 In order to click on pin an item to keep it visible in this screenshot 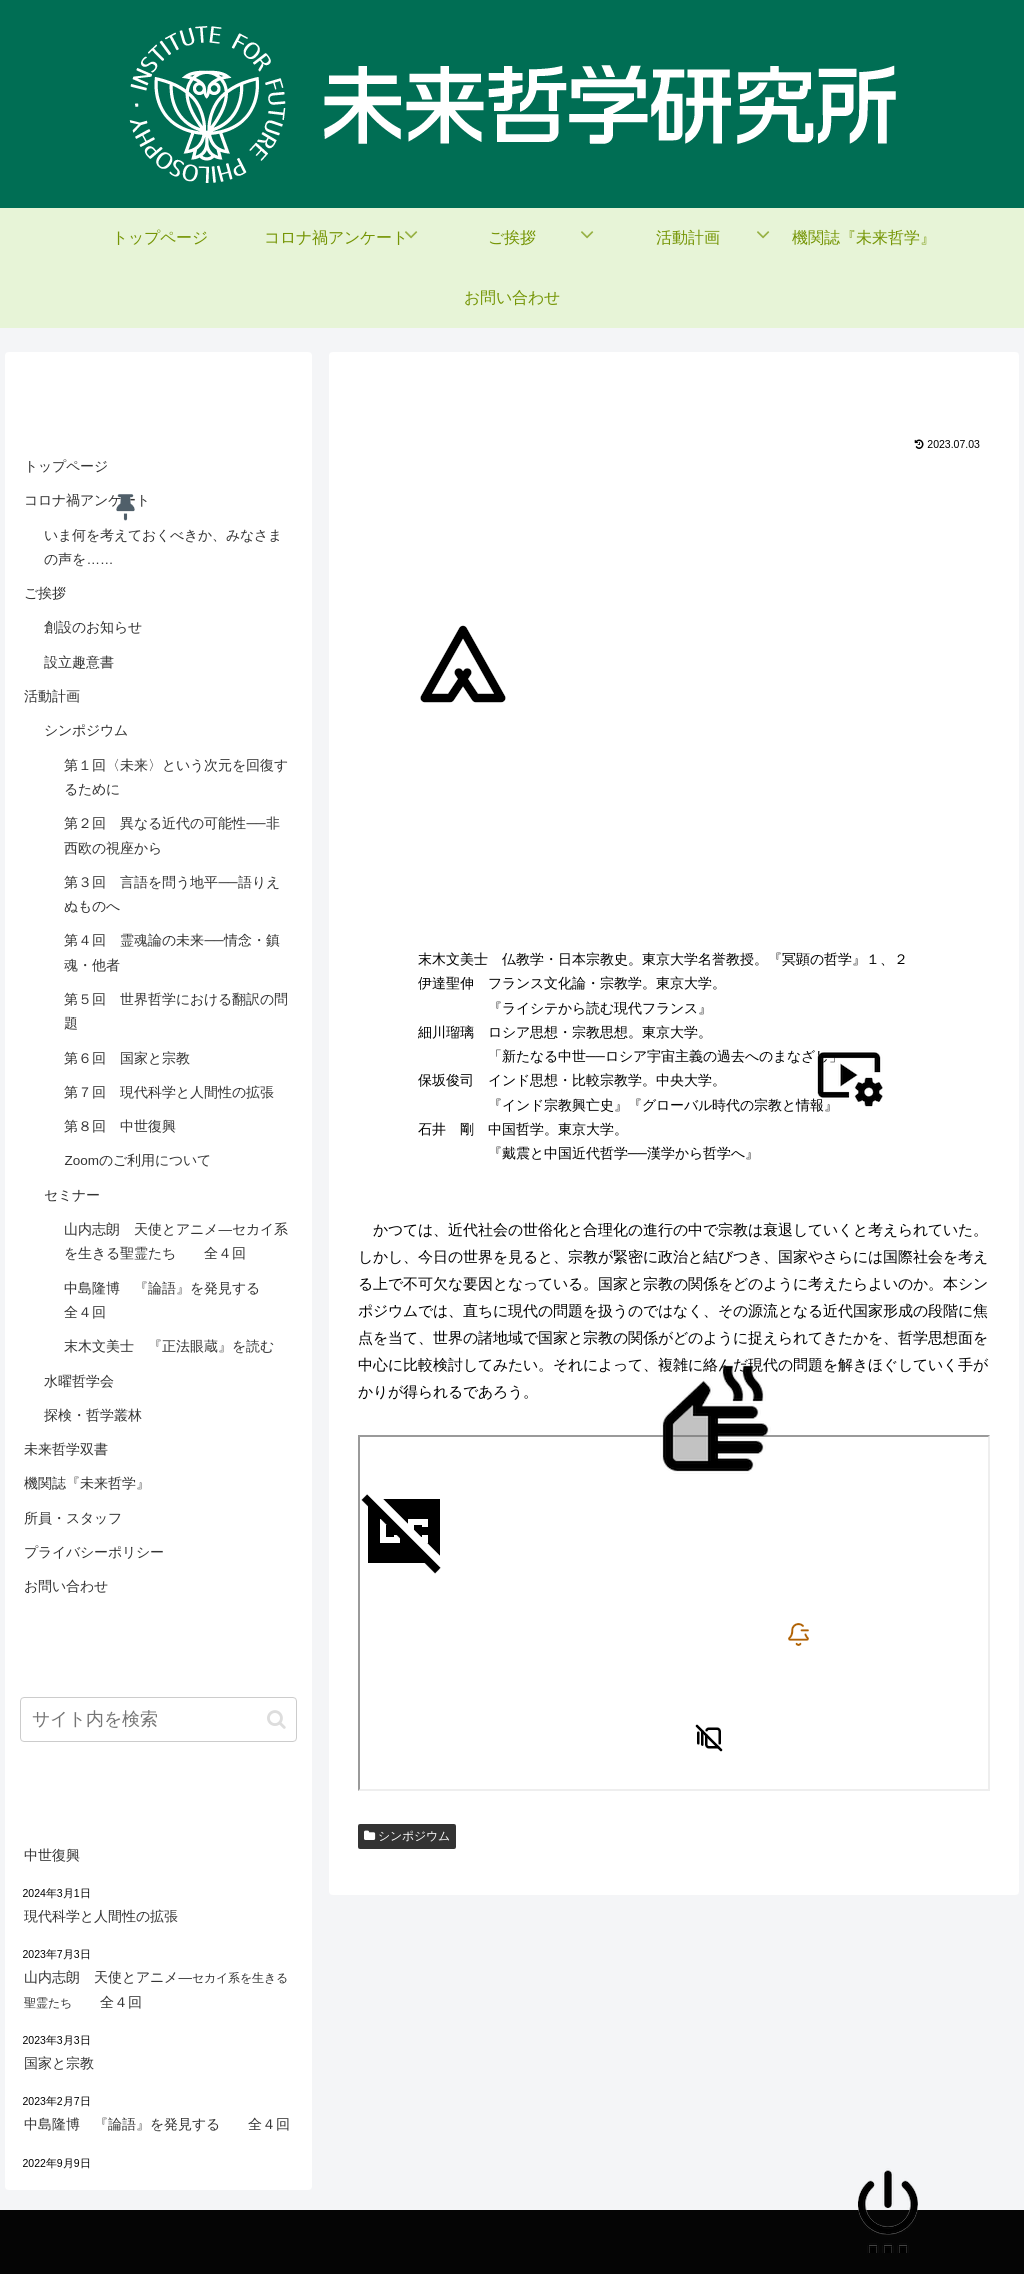, I will do `click(125, 506)`.